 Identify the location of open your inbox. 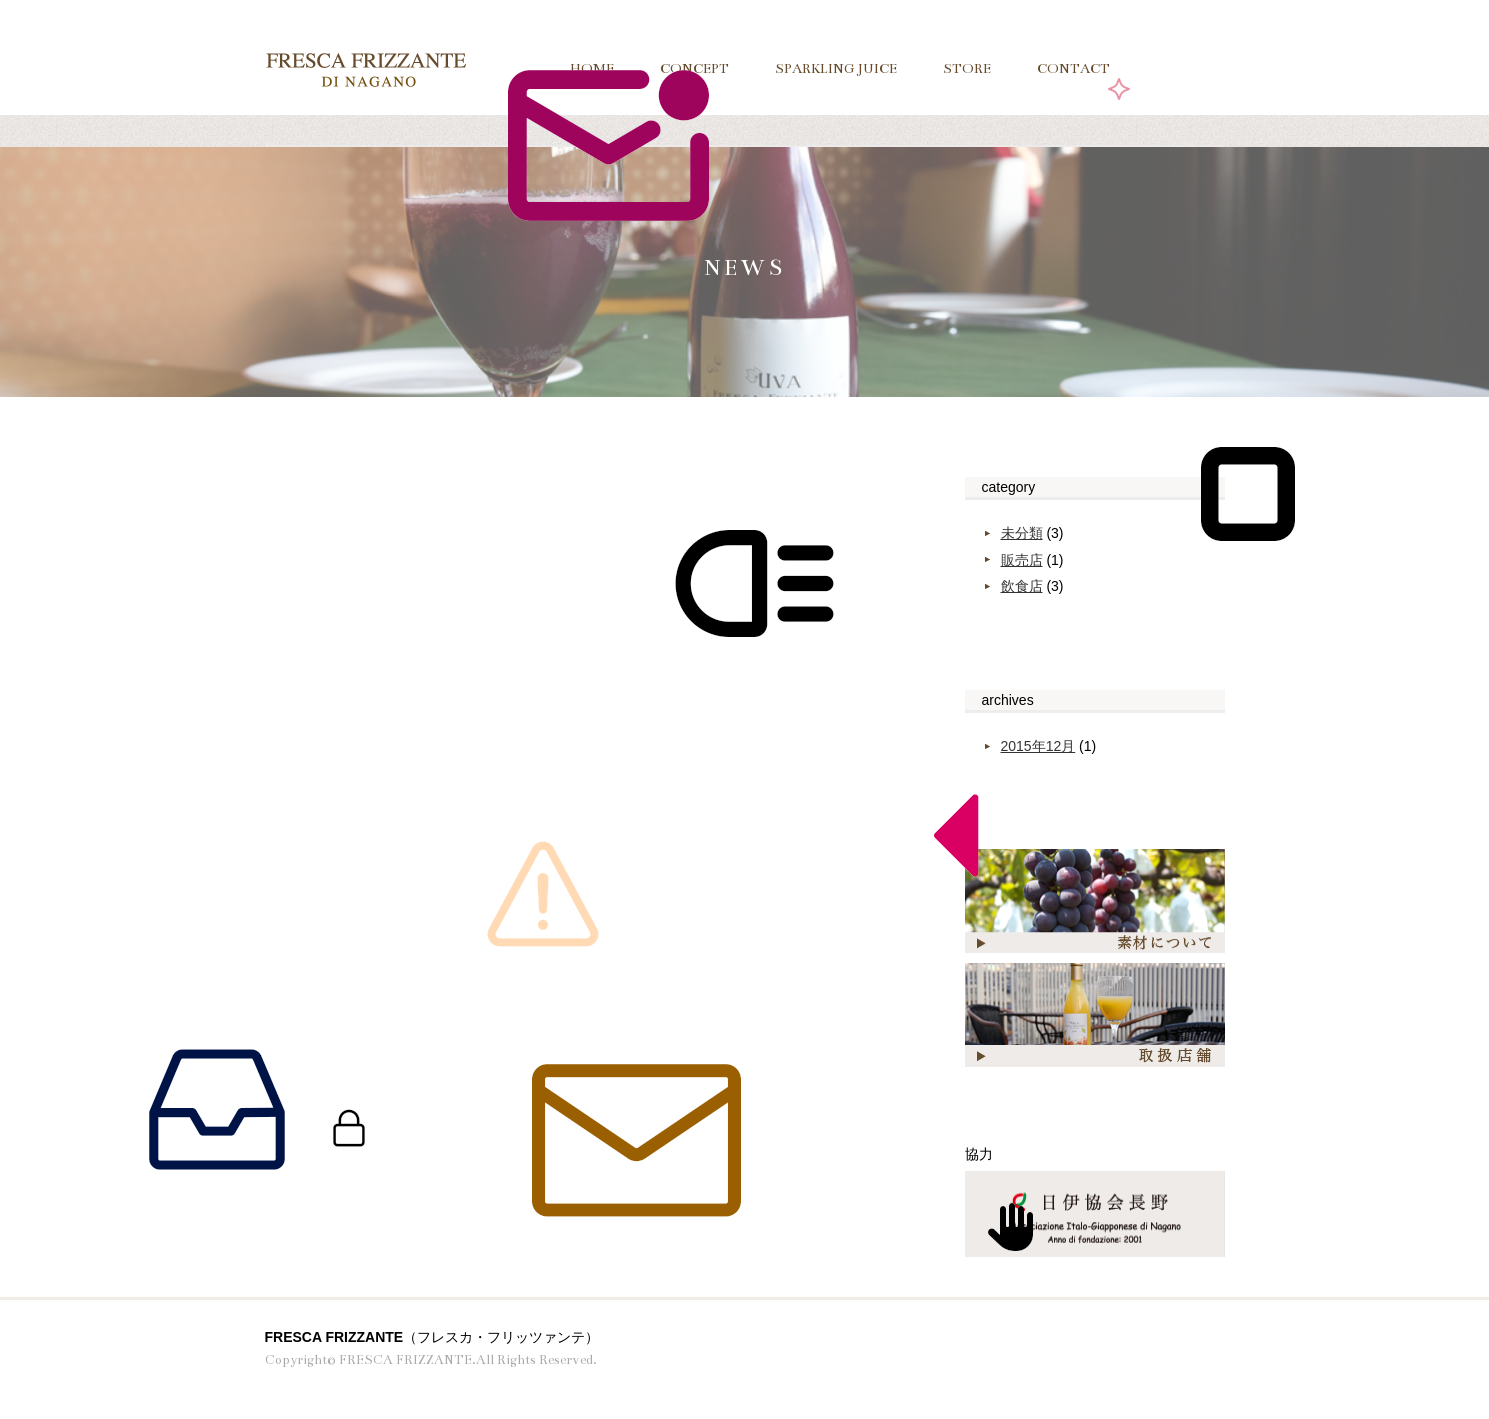
(636, 1142).